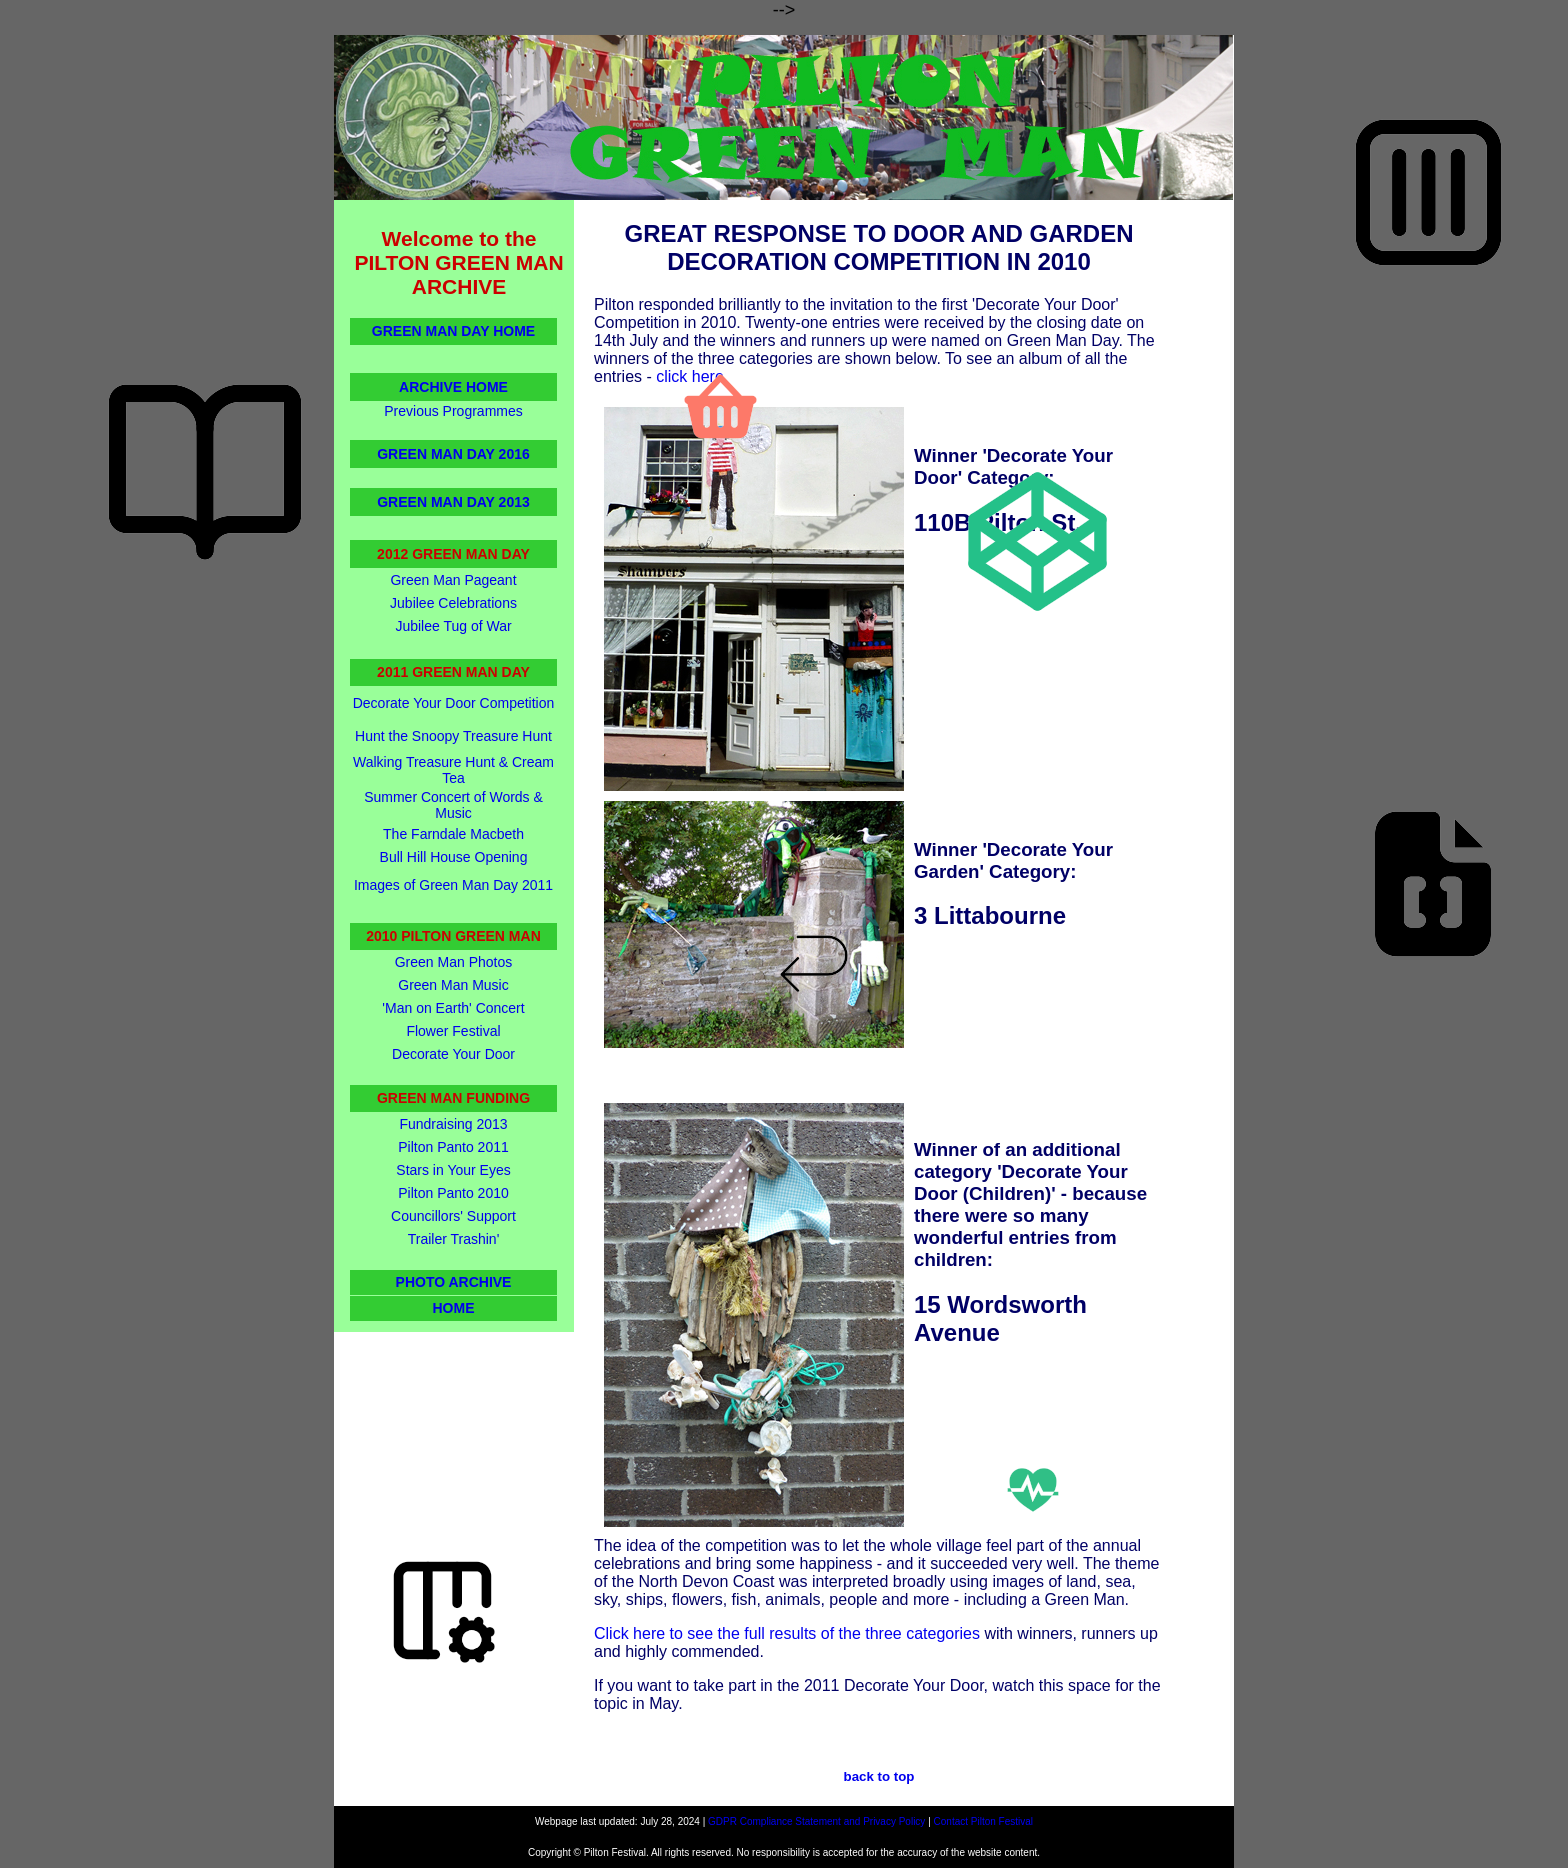 This screenshot has height=1868, width=1568. What do you see at coordinates (1037, 541) in the screenshot?
I see `open CodePen profile or project` at bounding box center [1037, 541].